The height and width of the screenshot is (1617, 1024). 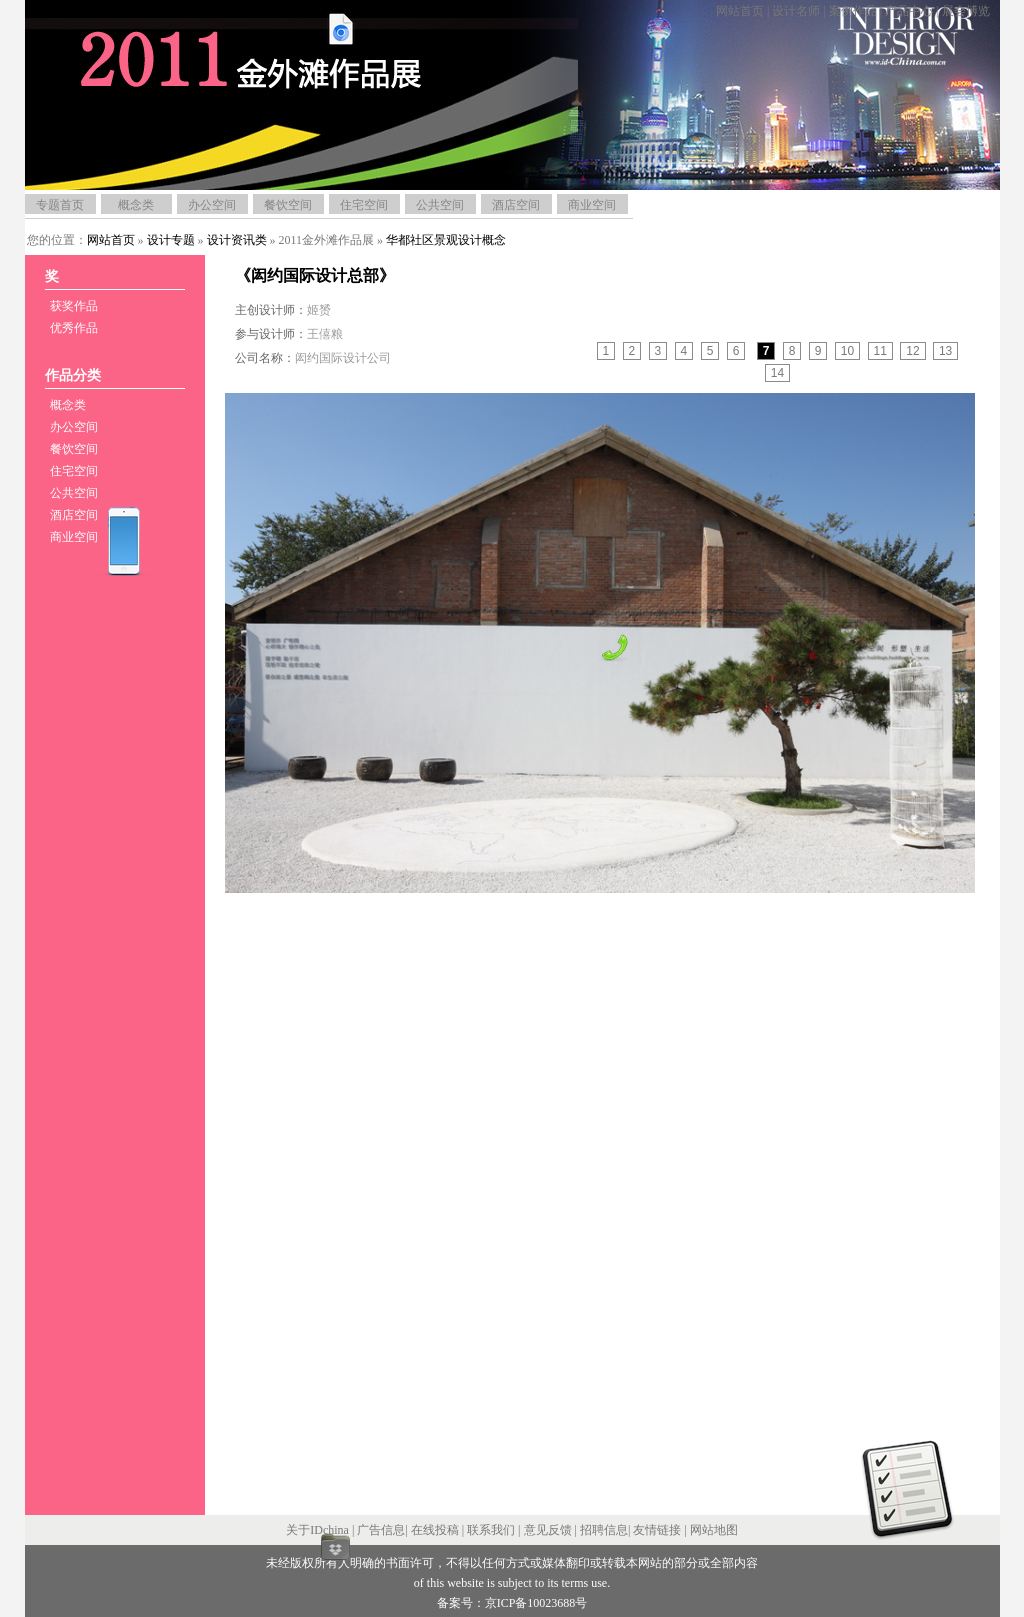 I want to click on open a document in chromium browser, so click(x=341, y=29).